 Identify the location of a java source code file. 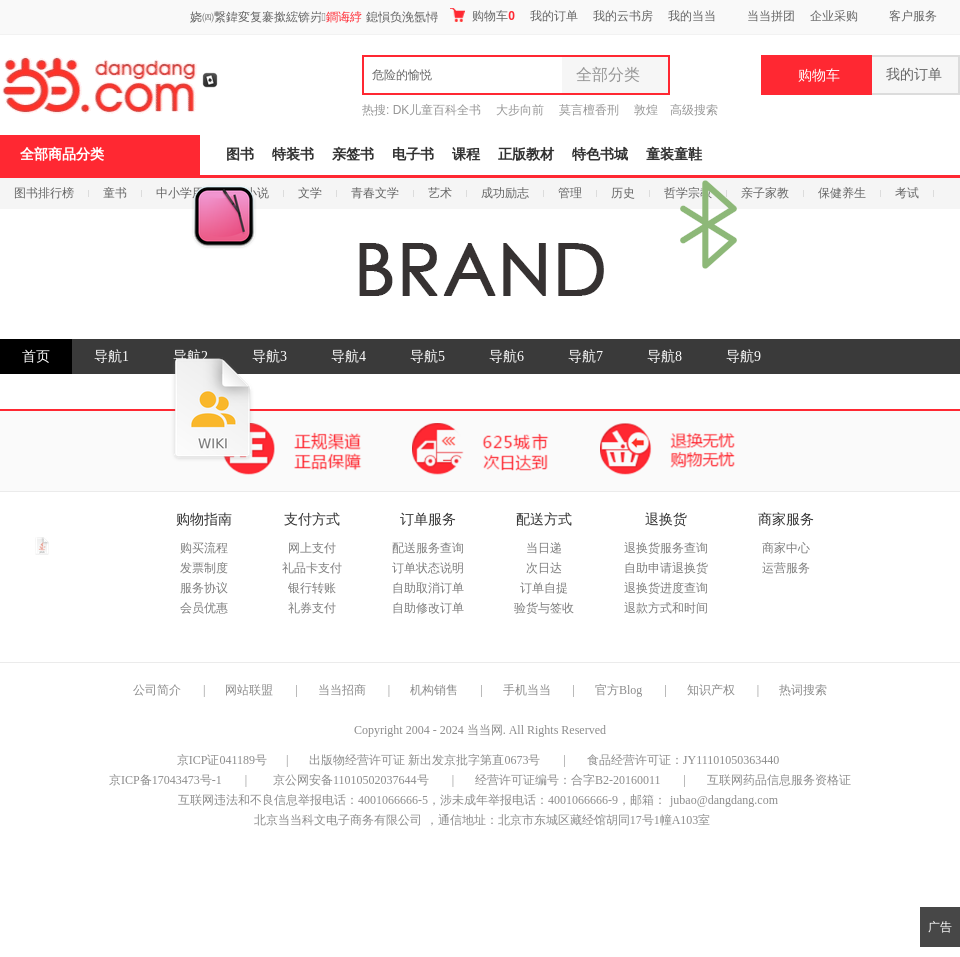
(42, 546).